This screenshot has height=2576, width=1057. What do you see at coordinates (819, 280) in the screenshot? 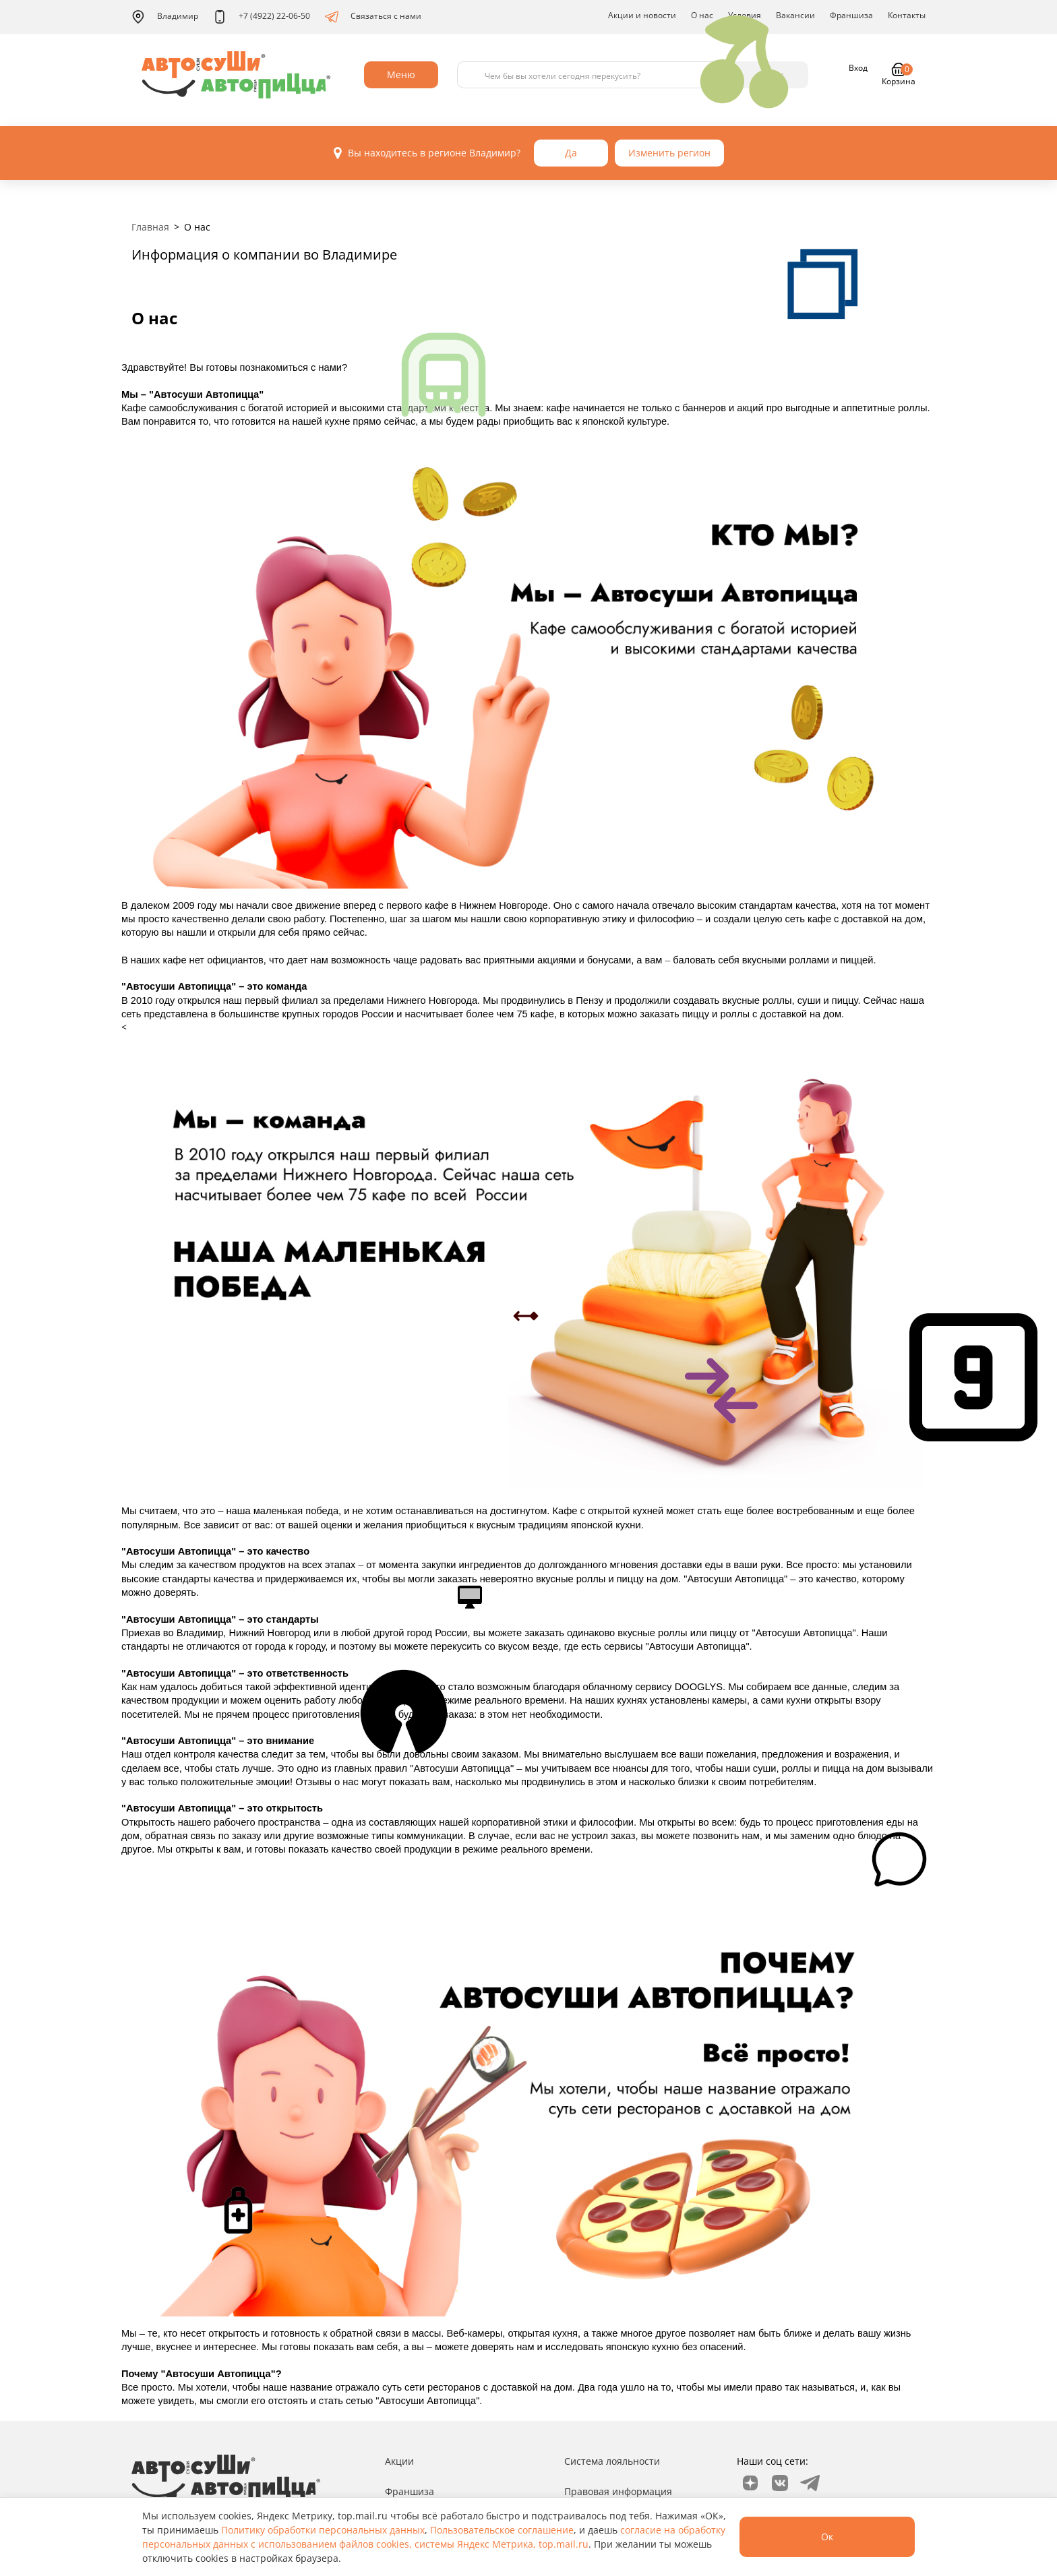
I see `restore window to previous size` at bounding box center [819, 280].